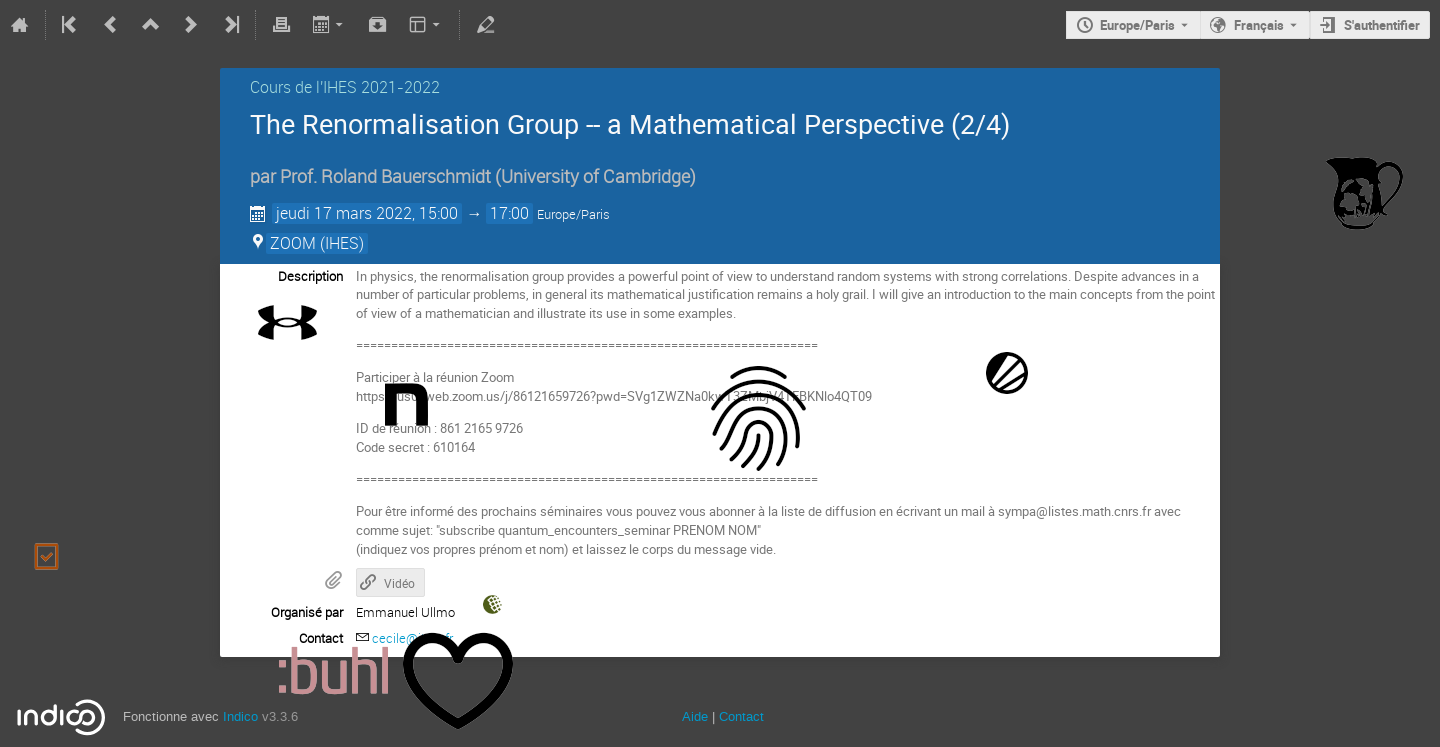  Describe the element at coordinates (287, 322) in the screenshot. I see `under armour brand logo` at that location.